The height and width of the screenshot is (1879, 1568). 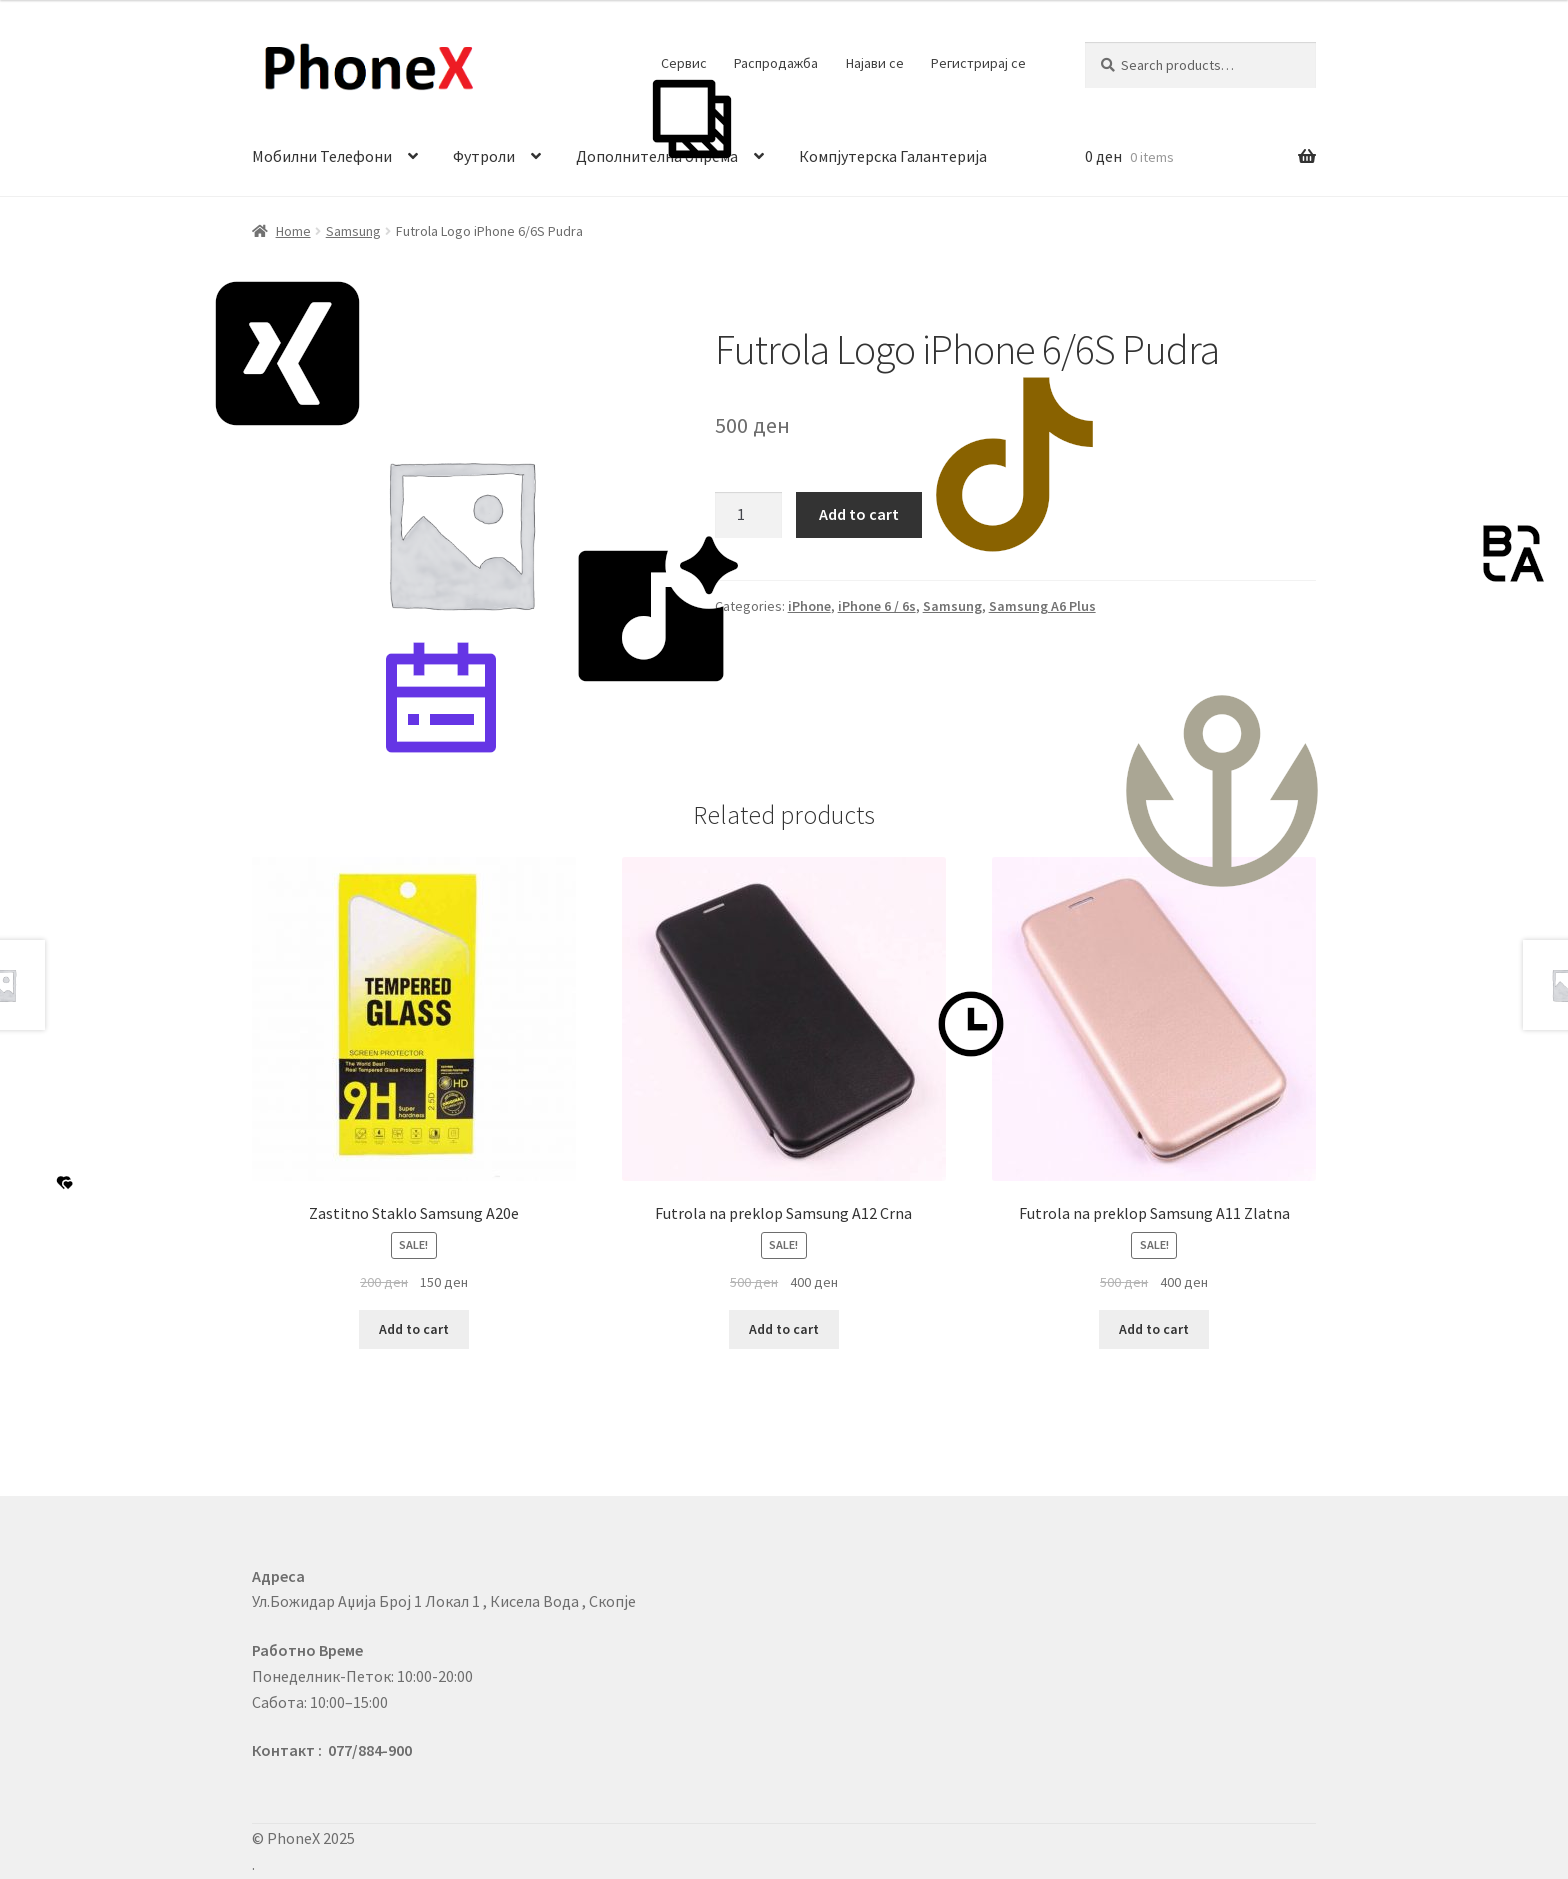 I want to click on open the TikTok app, so click(x=1014, y=464).